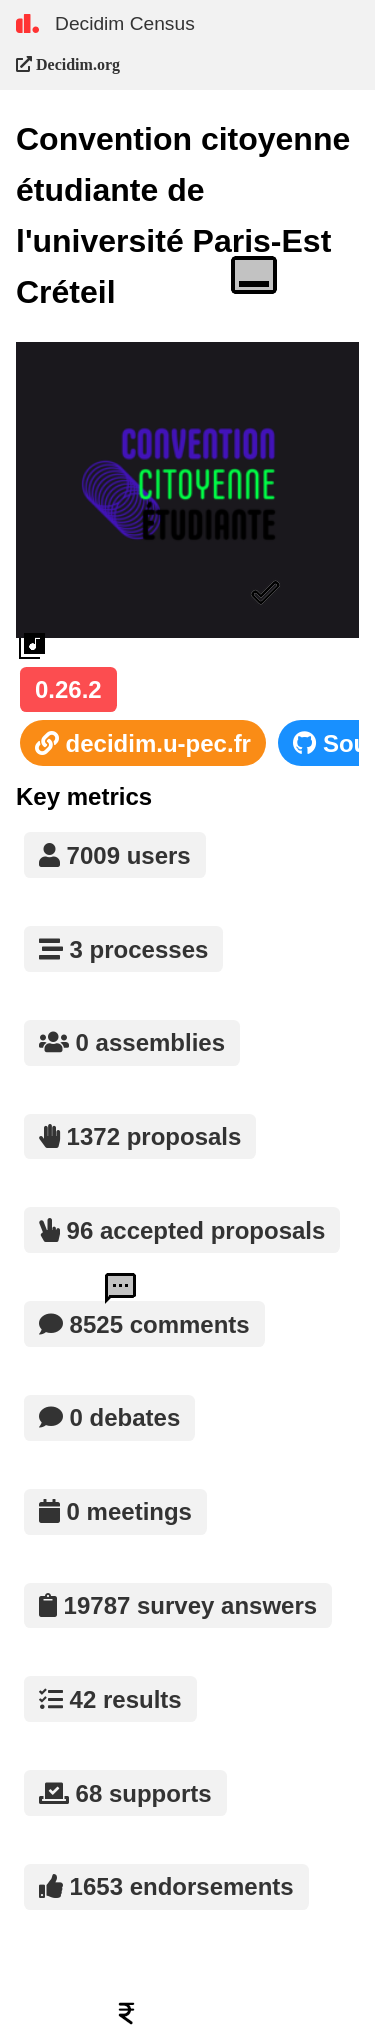  What do you see at coordinates (126, 2013) in the screenshot?
I see `view price in indian rupees` at bounding box center [126, 2013].